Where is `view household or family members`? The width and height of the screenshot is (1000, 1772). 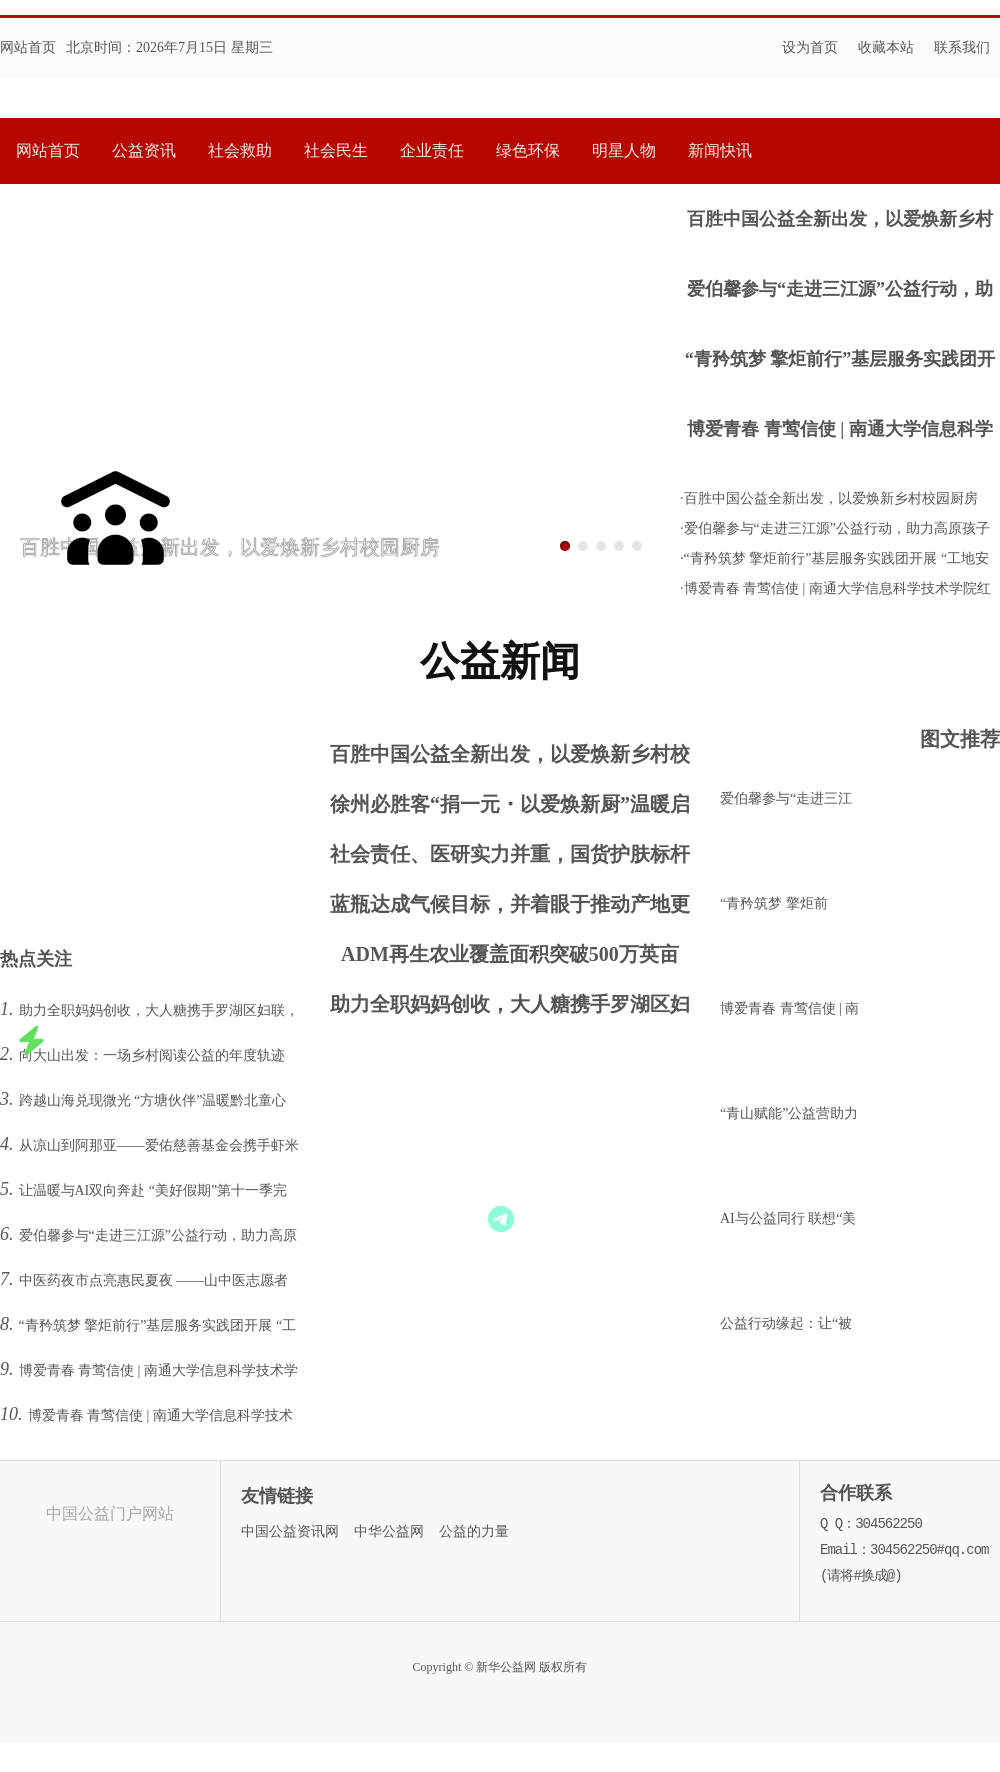
view household or family members is located at coordinates (115, 522).